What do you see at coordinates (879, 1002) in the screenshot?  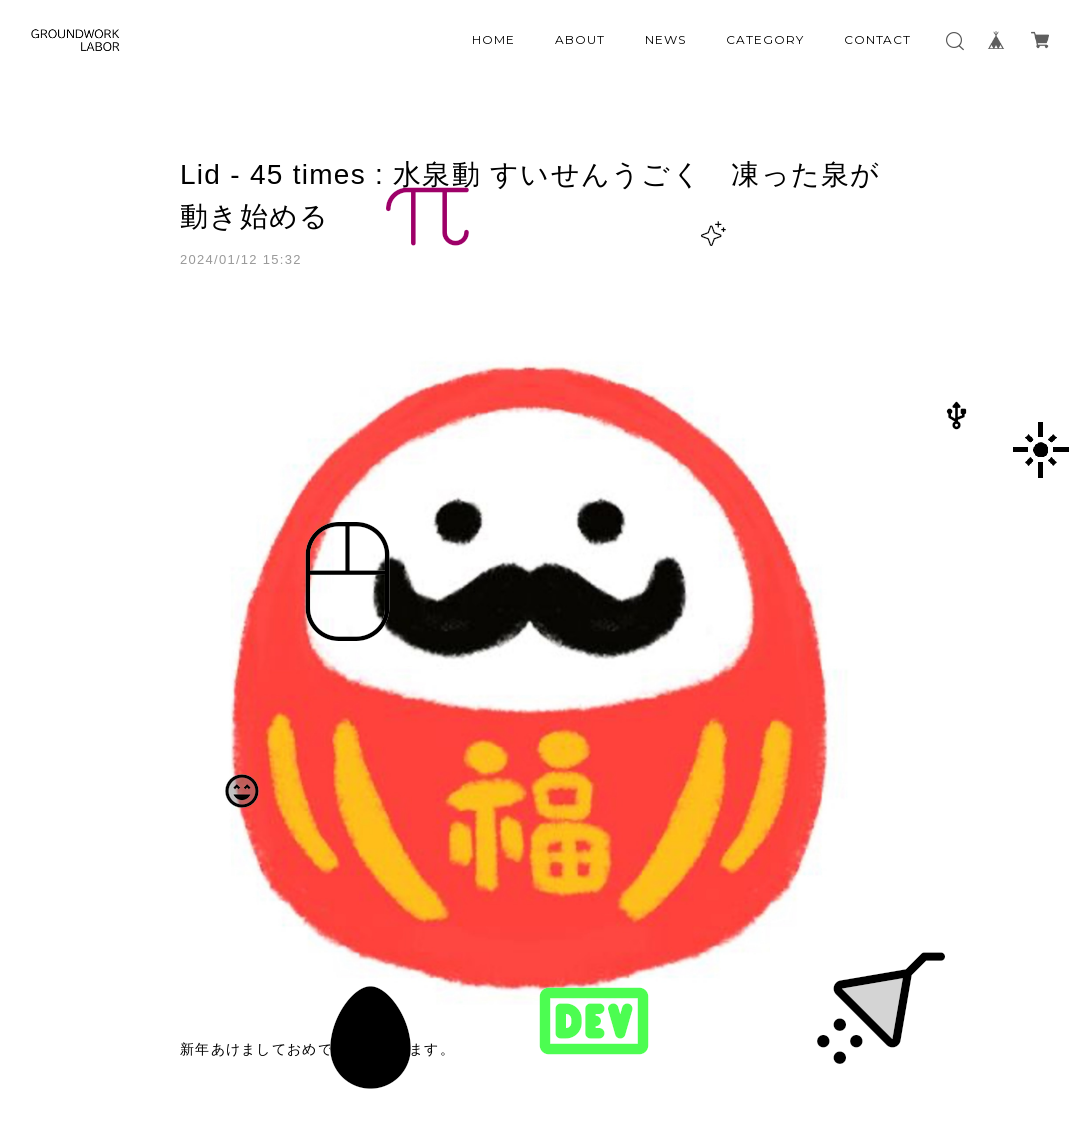 I see `filter or sort content` at bounding box center [879, 1002].